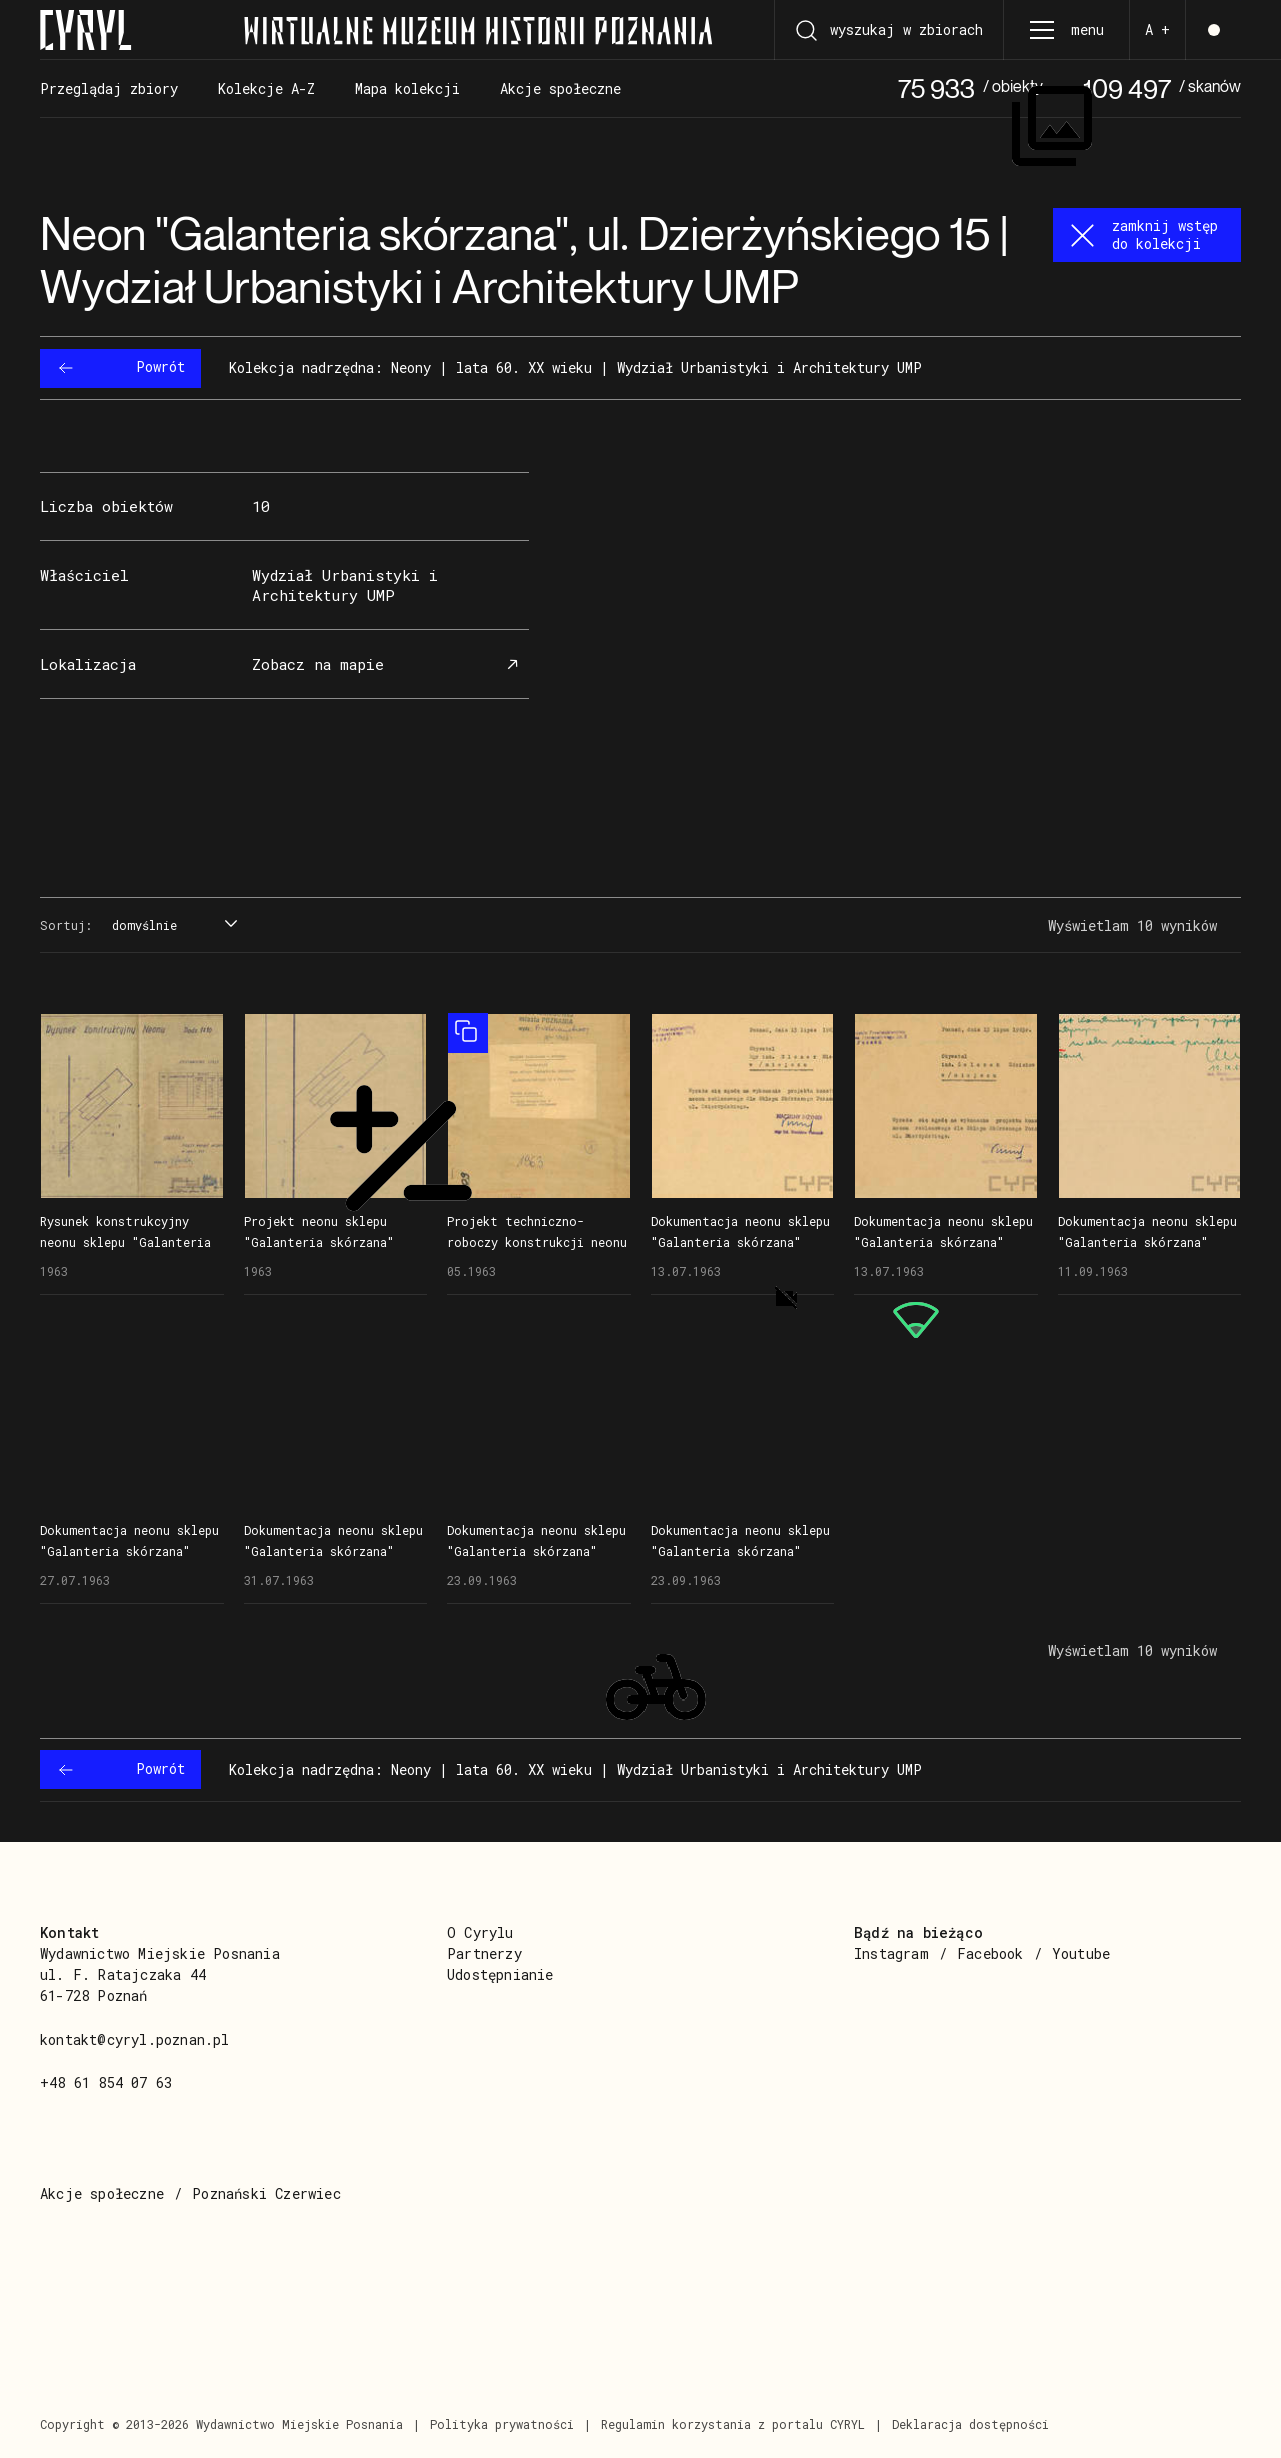  I want to click on turn off camera or disable video, so click(786, 1298).